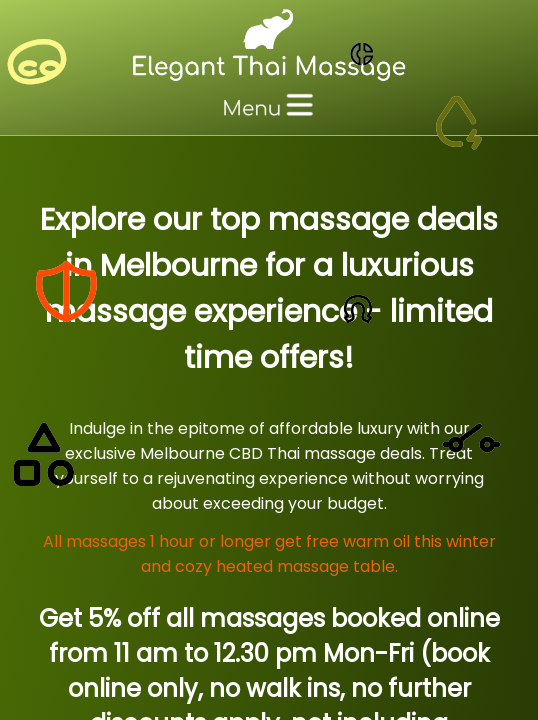  What do you see at coordinates (358, 309) in the screenshot?
I see `access horse riding or equestrian features` at bounding box center [358, 309].